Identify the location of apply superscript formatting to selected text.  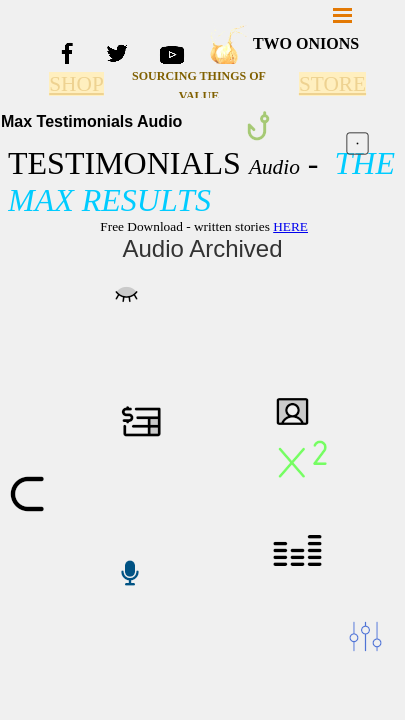
(300, 460).